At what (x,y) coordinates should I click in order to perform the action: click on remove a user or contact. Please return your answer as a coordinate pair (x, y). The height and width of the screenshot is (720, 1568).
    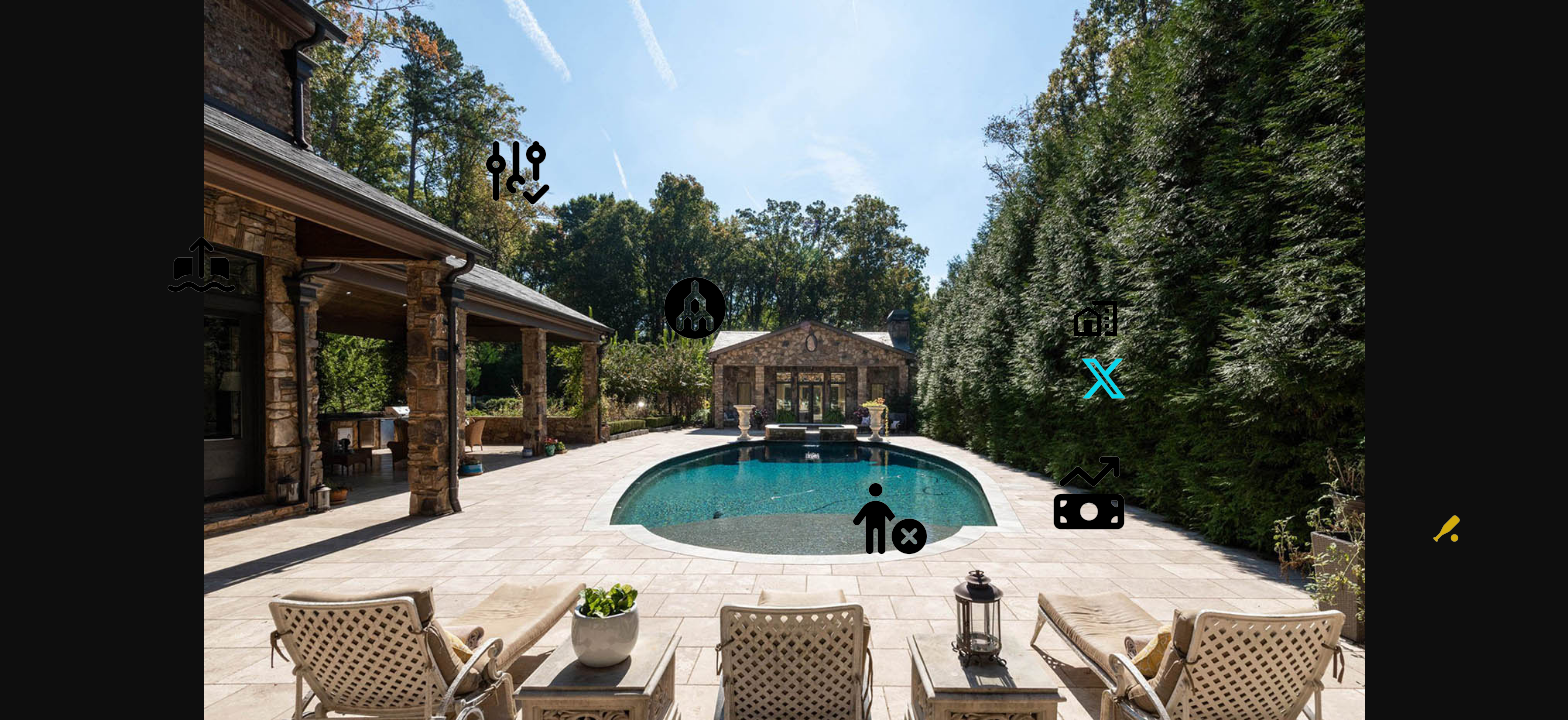
    Looking at the image, I should click on (887, 518).